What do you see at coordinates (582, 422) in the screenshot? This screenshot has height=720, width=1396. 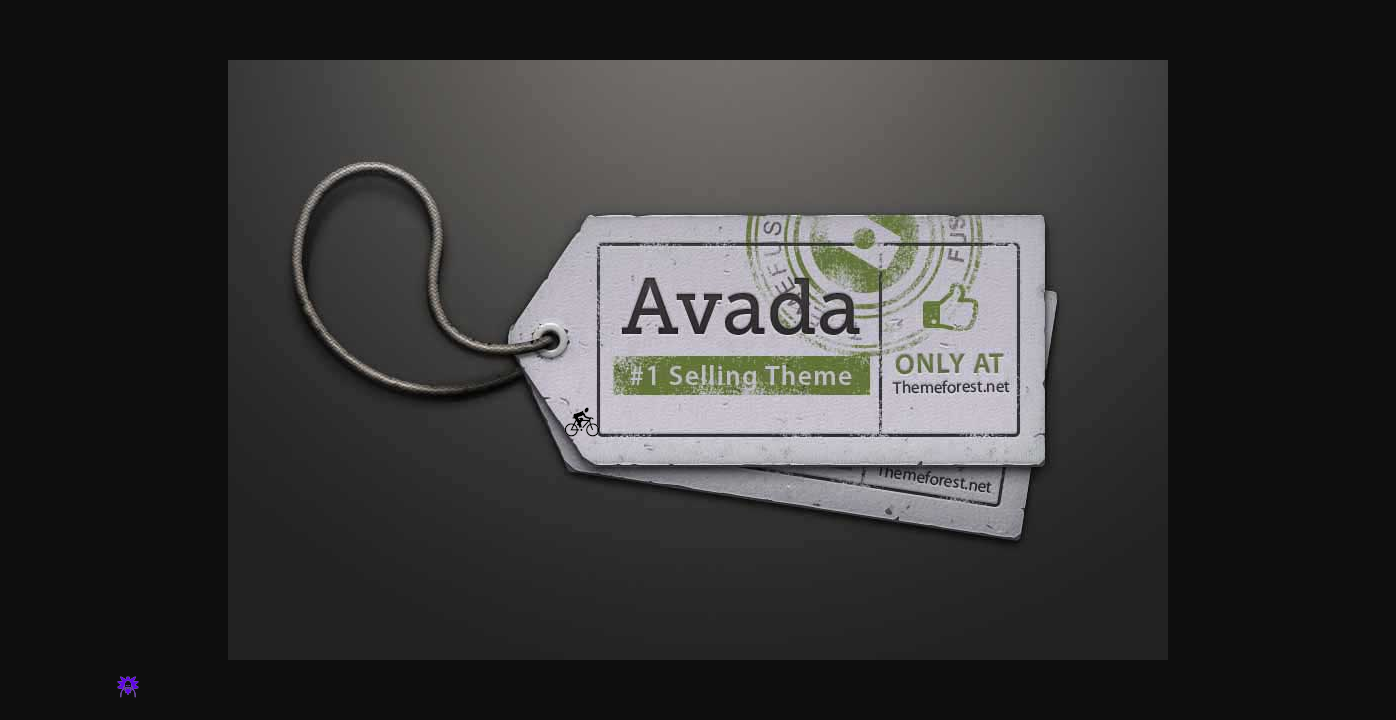 I see `track cycling or biking activity` at bounding box center [582, 422].